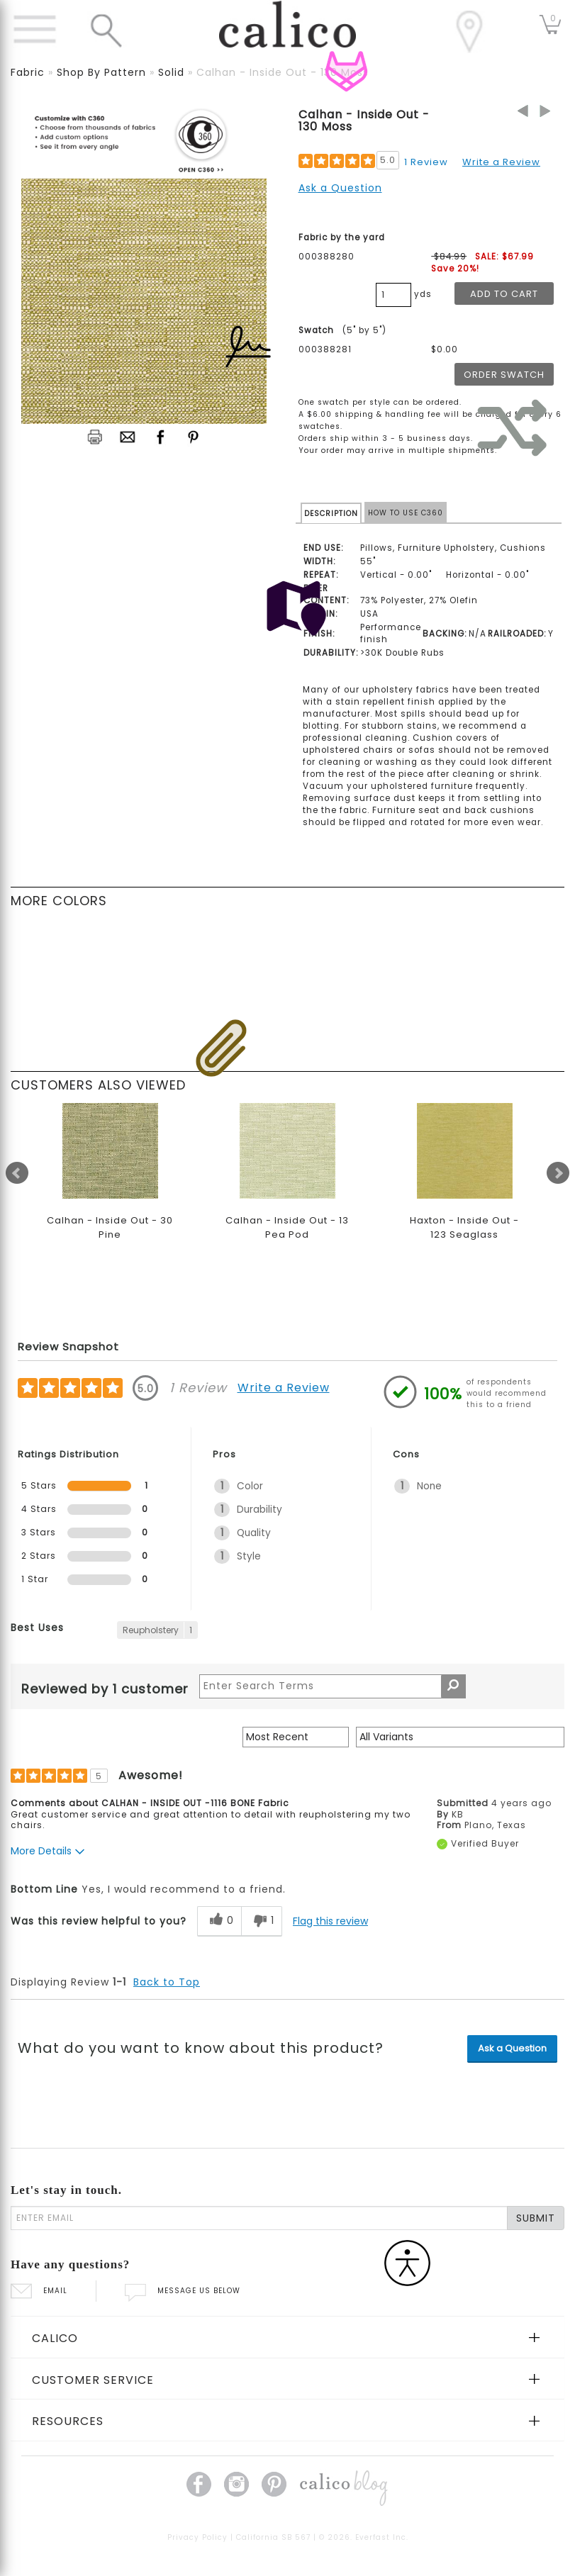  What do you see at coordinates (510, 427) in the screenshot?
I see `shuffle or randomize playlist order` at bounding box center [510, 427].